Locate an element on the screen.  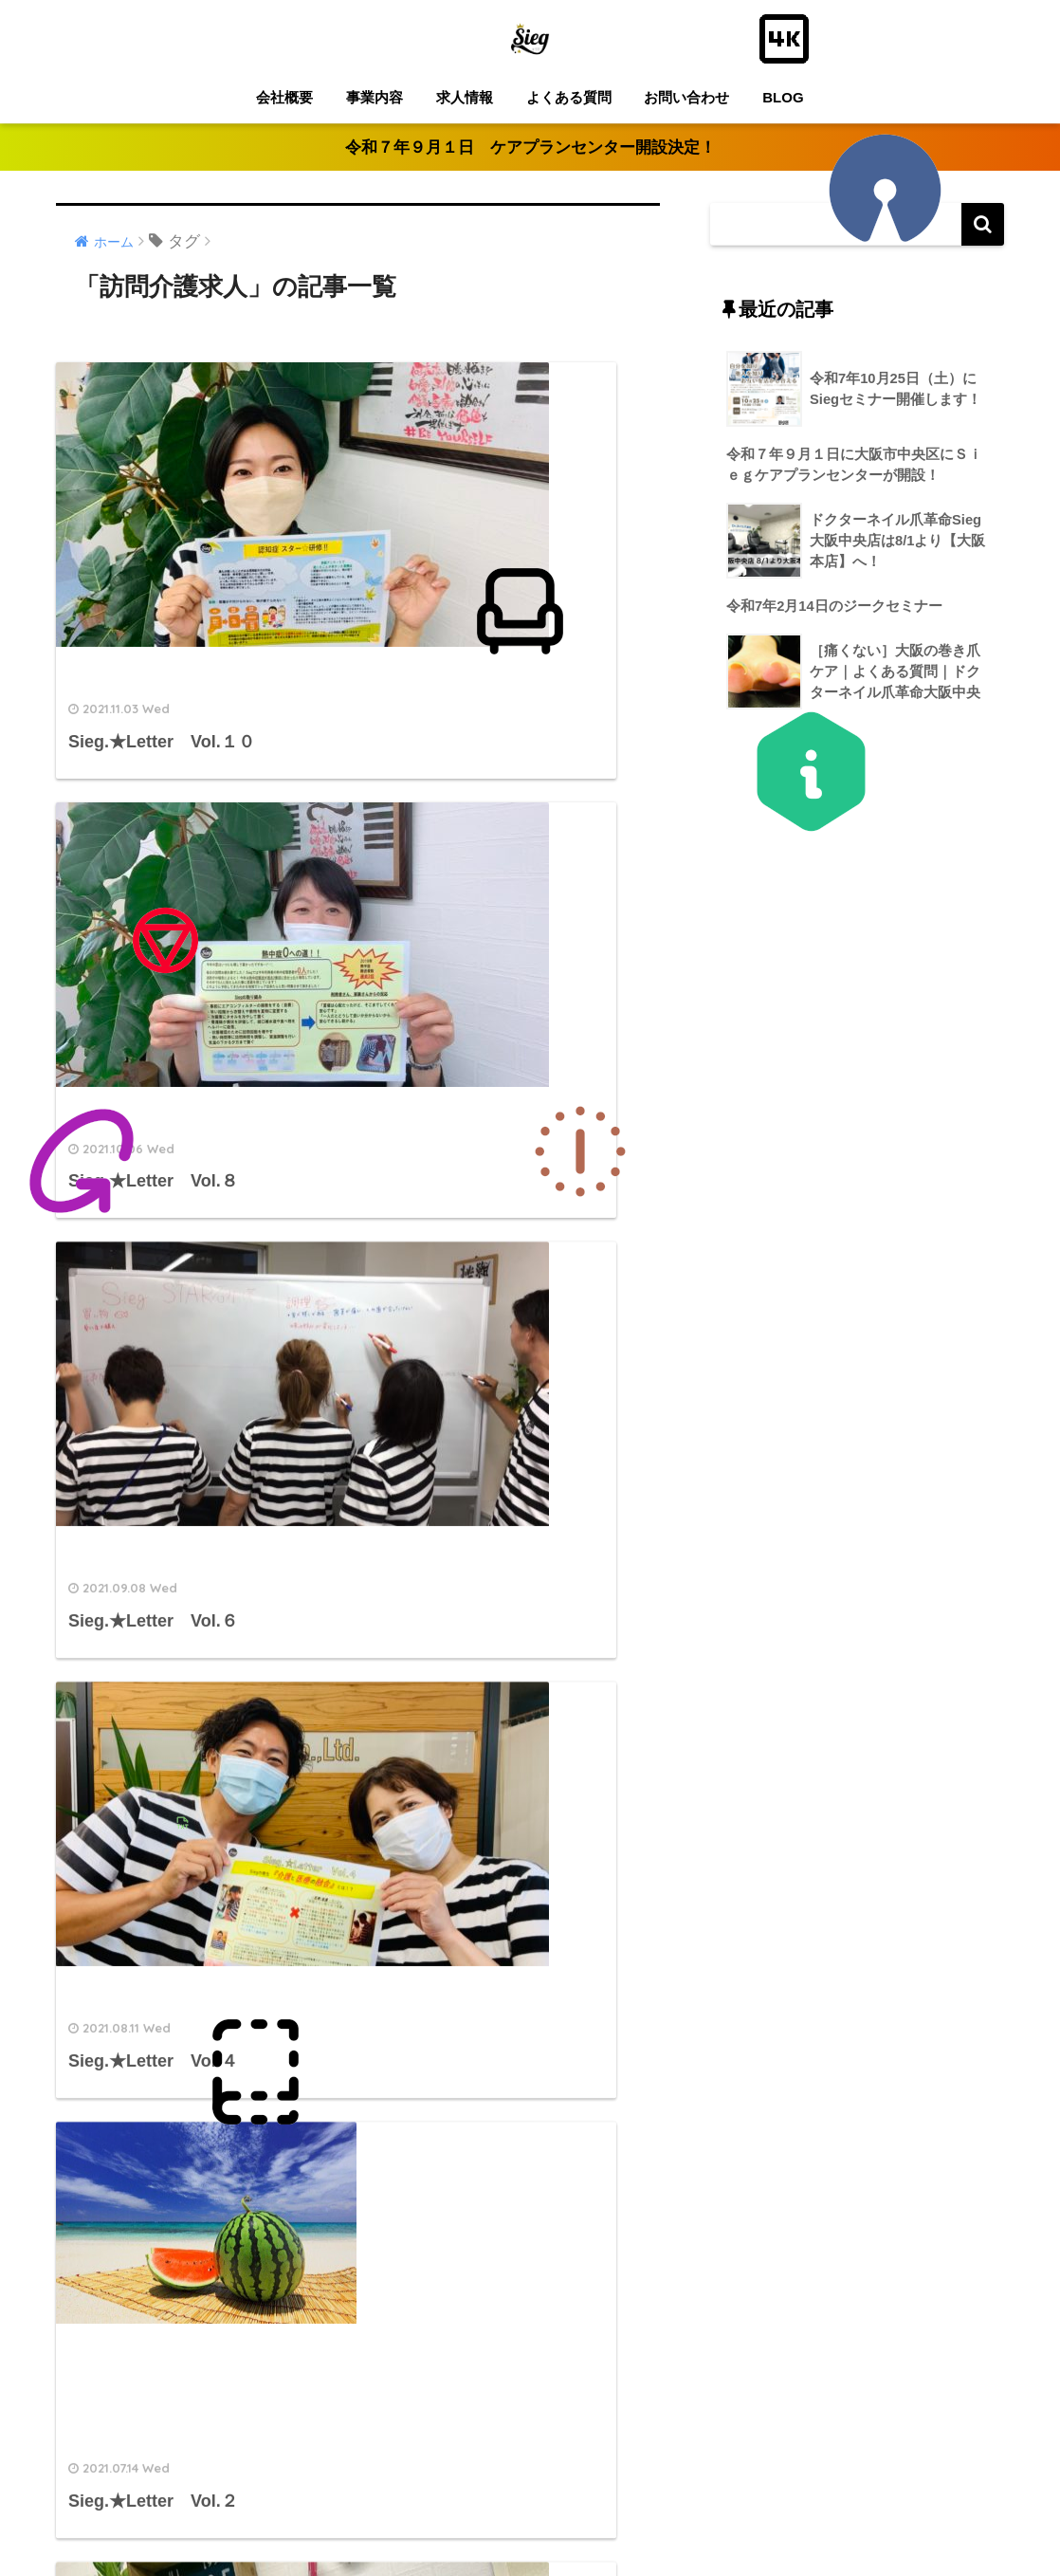
open a text file is located at coordinates (182, 1823).